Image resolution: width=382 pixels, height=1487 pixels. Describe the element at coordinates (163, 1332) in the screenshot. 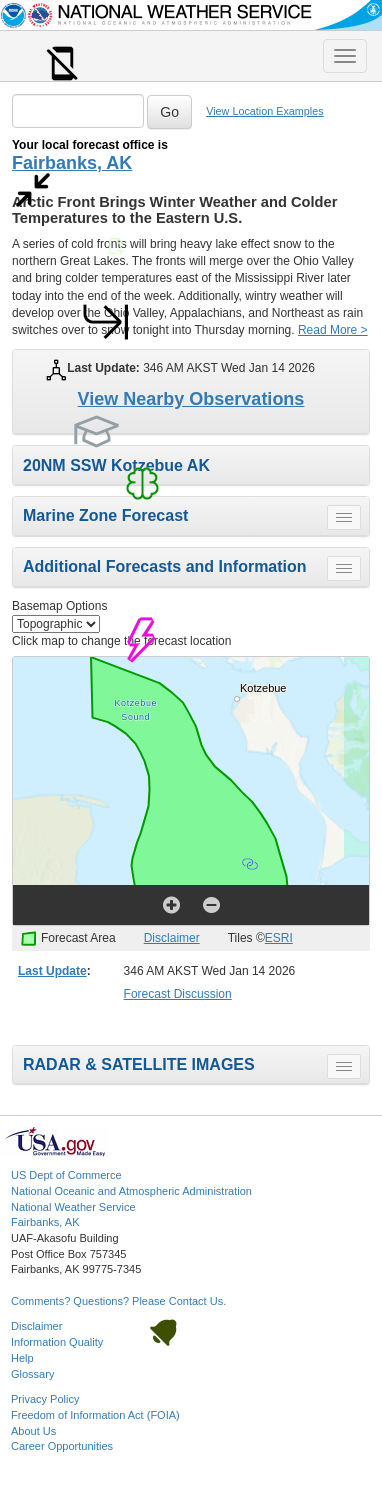

I see `notifications are active` at that location.